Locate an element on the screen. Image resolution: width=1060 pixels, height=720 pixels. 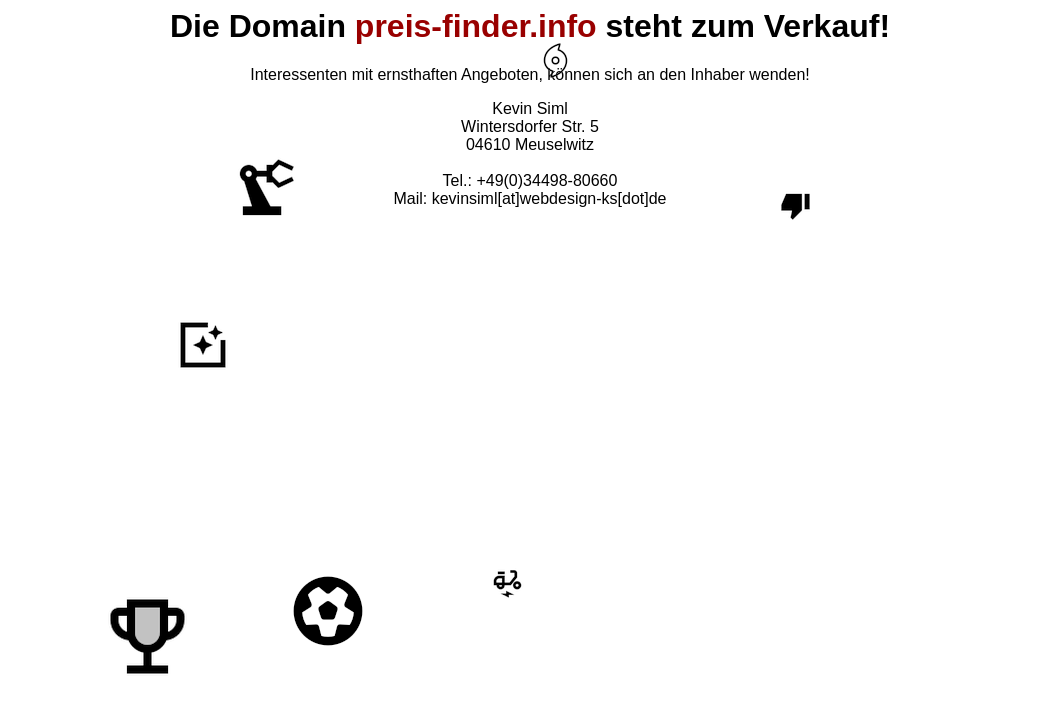
view achievements or awards is located at coordinates (147, 636).